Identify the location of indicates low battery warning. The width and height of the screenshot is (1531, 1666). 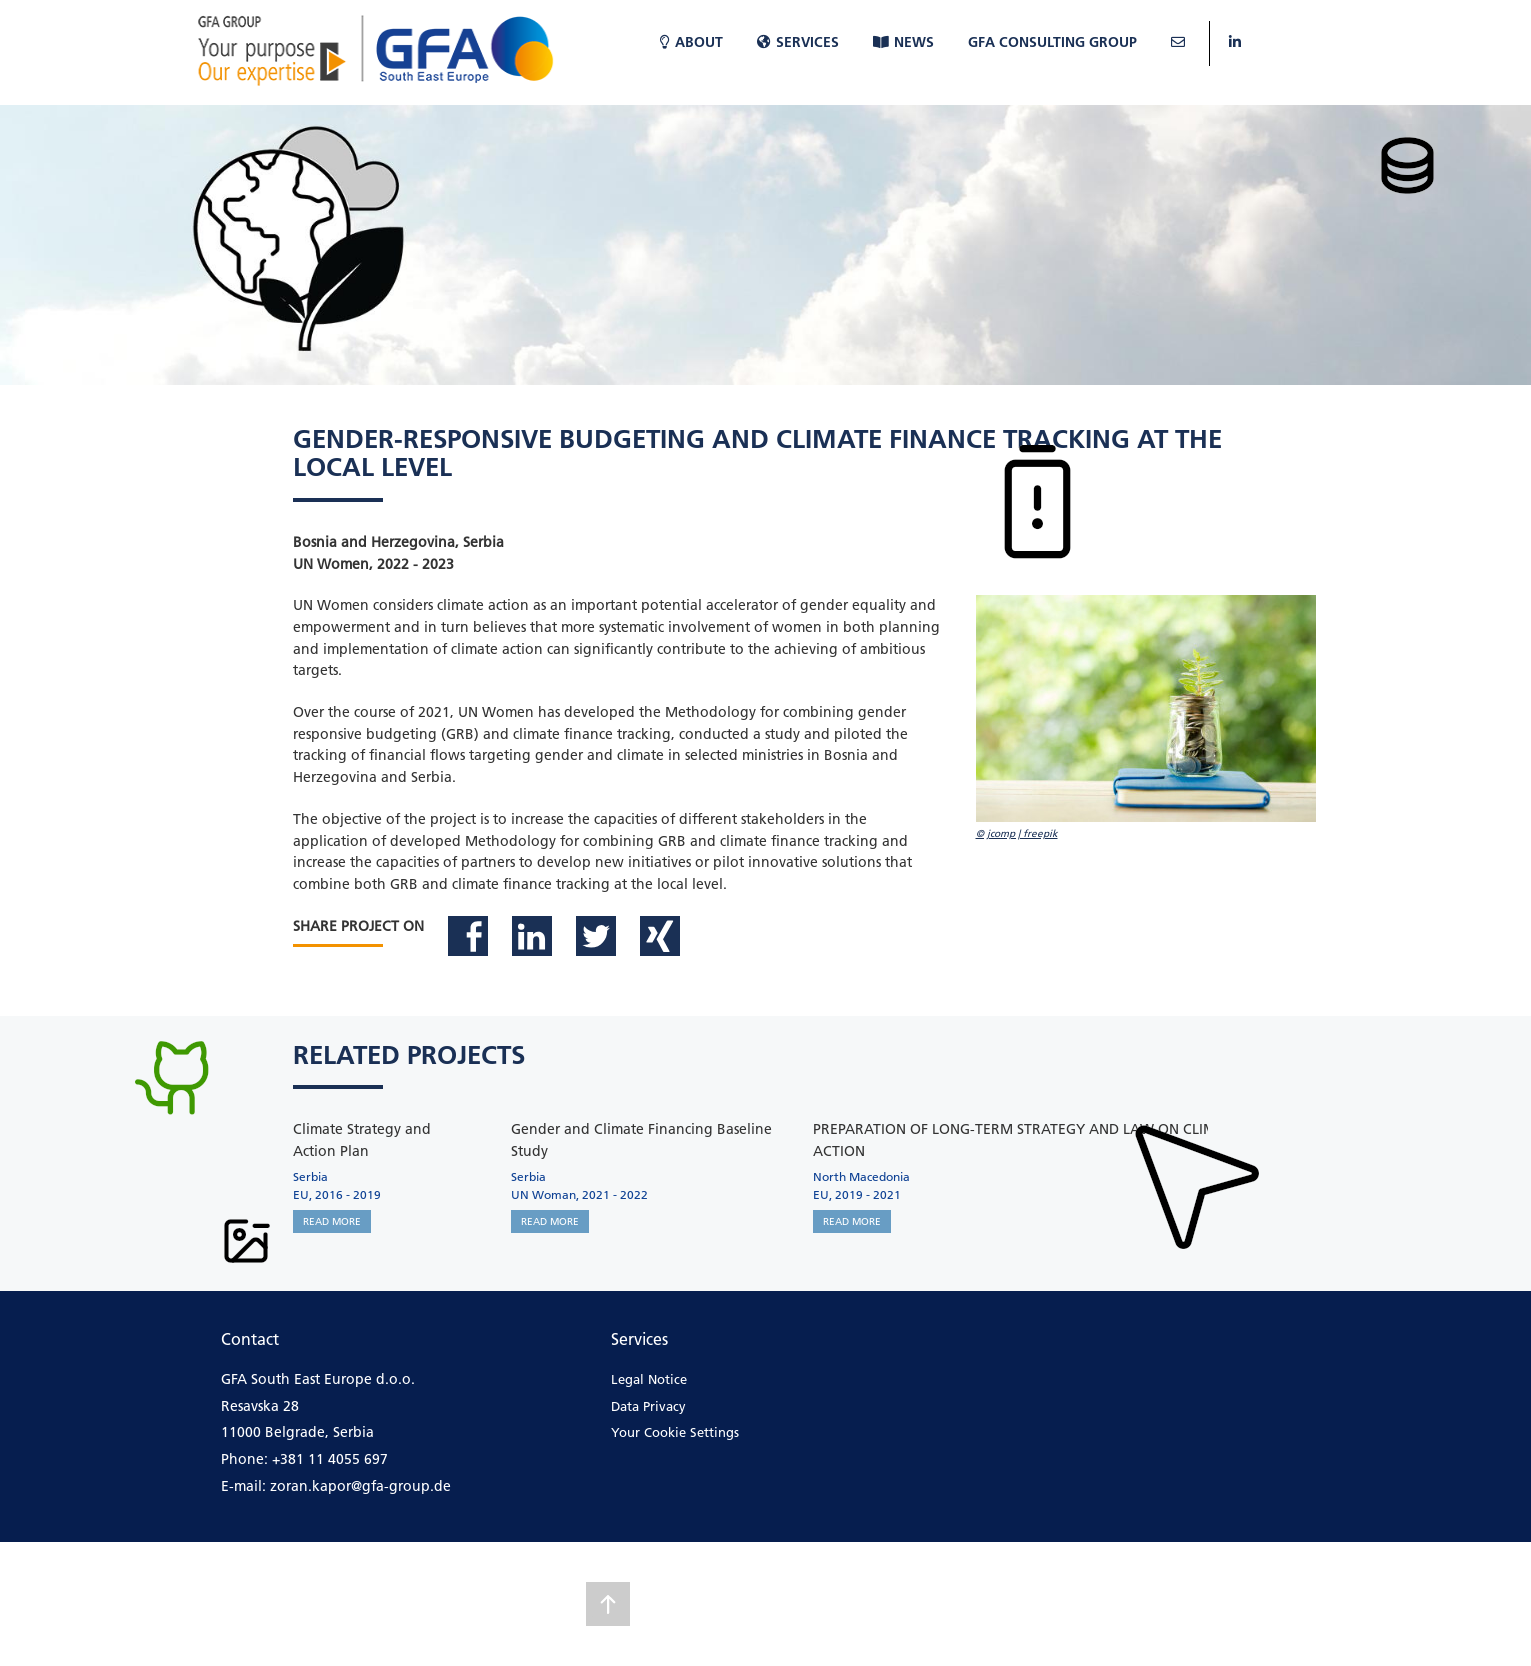
(1037, 503).